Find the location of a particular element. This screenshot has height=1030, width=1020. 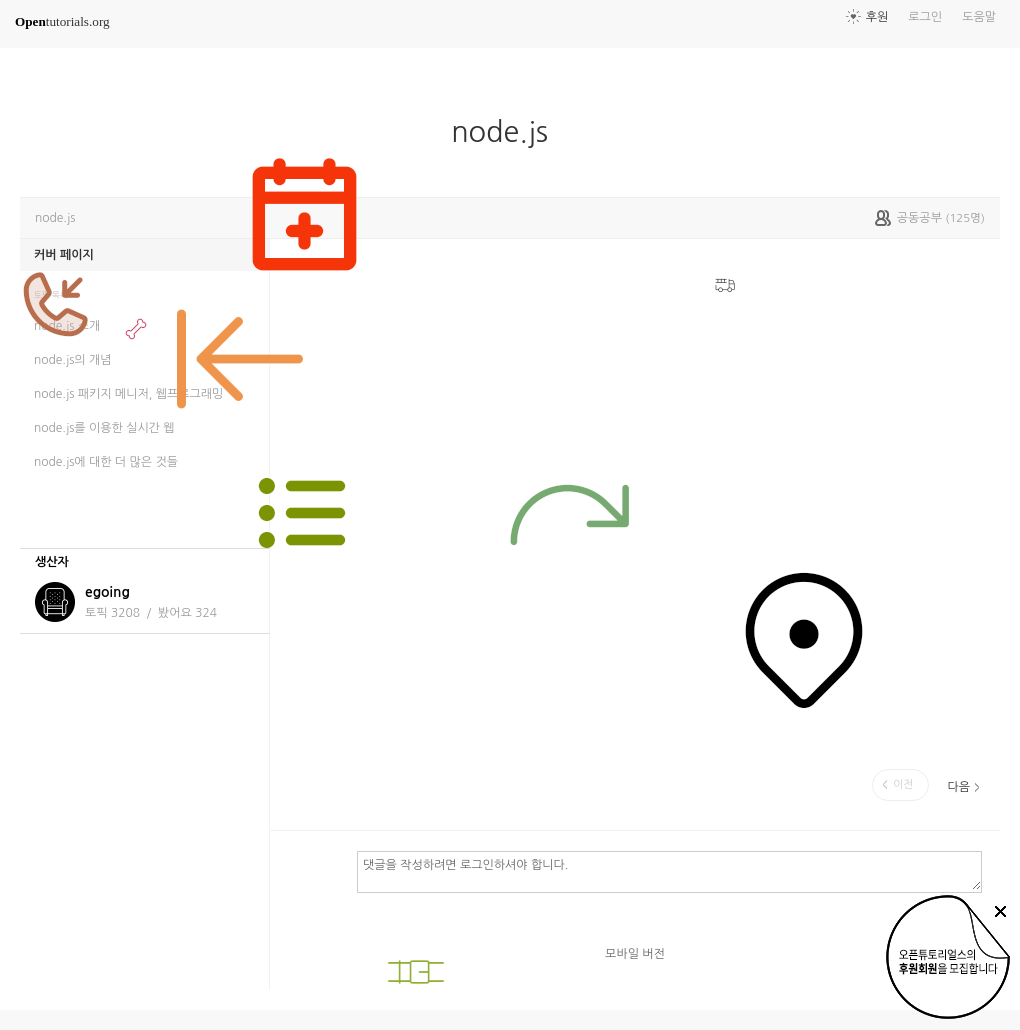

redo last action is located at coordinates (567, 510).